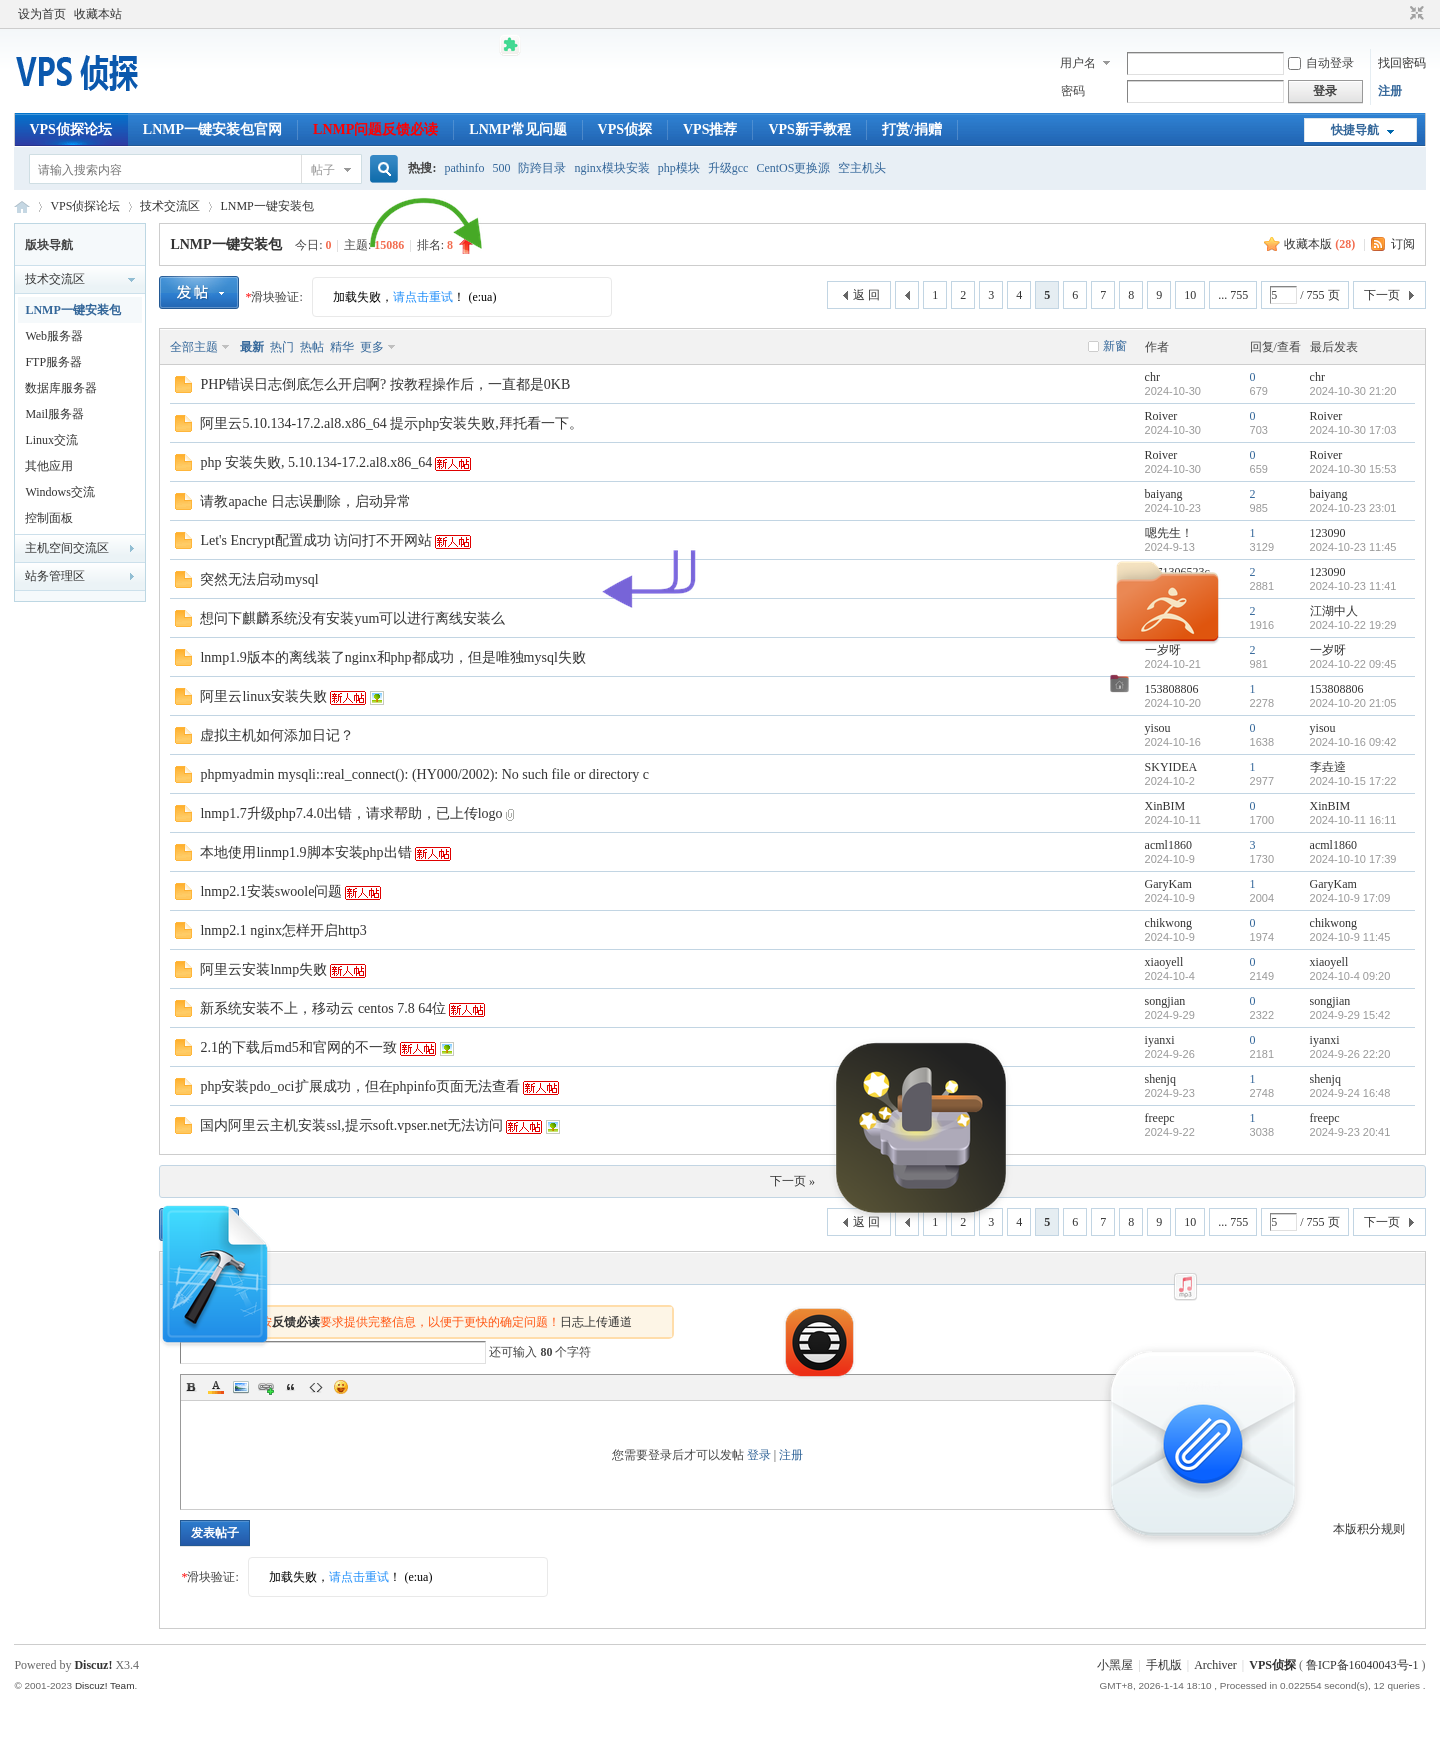 The width and height of the screenshot is (1440, 1745). What do you see at coordinates (426, 222) in the screenshot?
I see `redo the last undone action` at bounding box center [426, 222].